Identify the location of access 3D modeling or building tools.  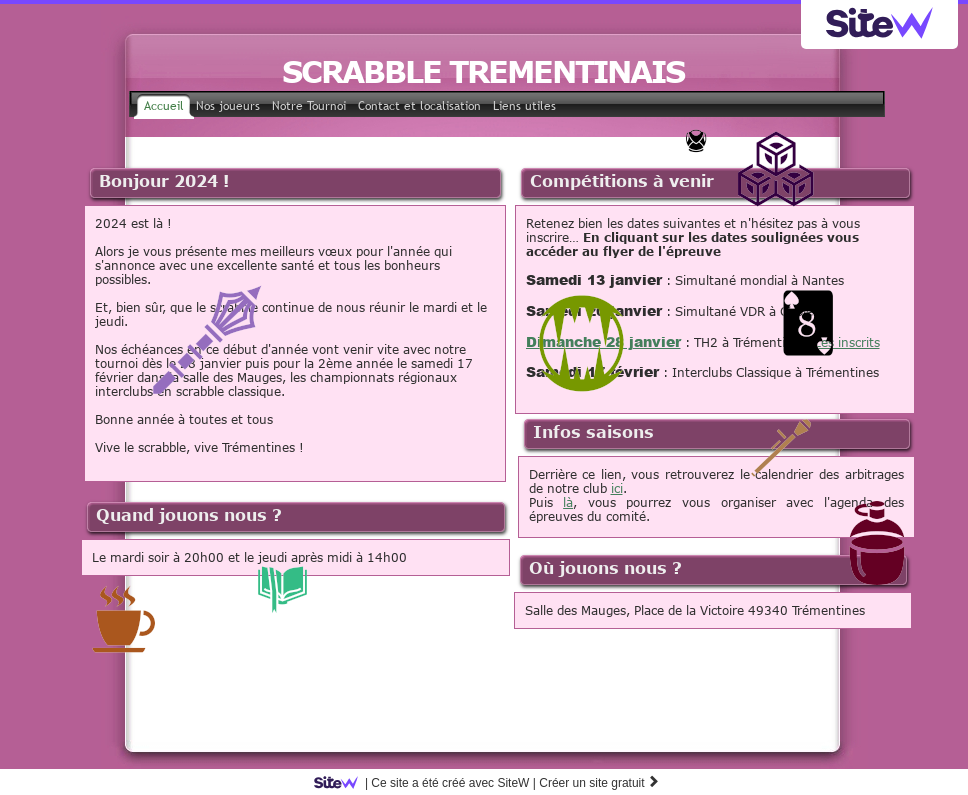
(775, 168).